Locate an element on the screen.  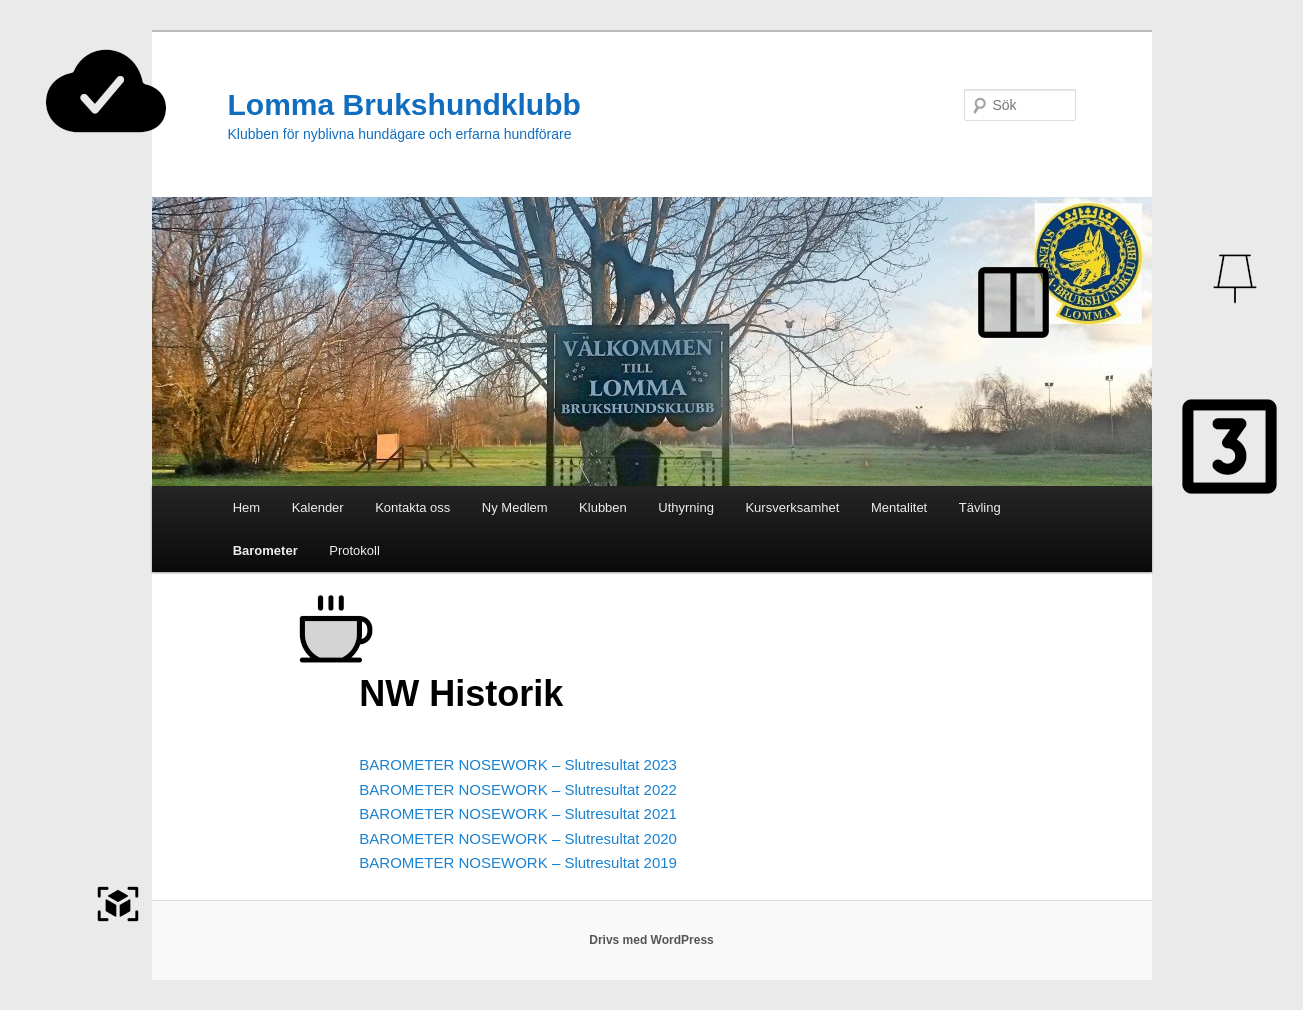
scan or capture a 3D object is located at coordinates (118, 904).